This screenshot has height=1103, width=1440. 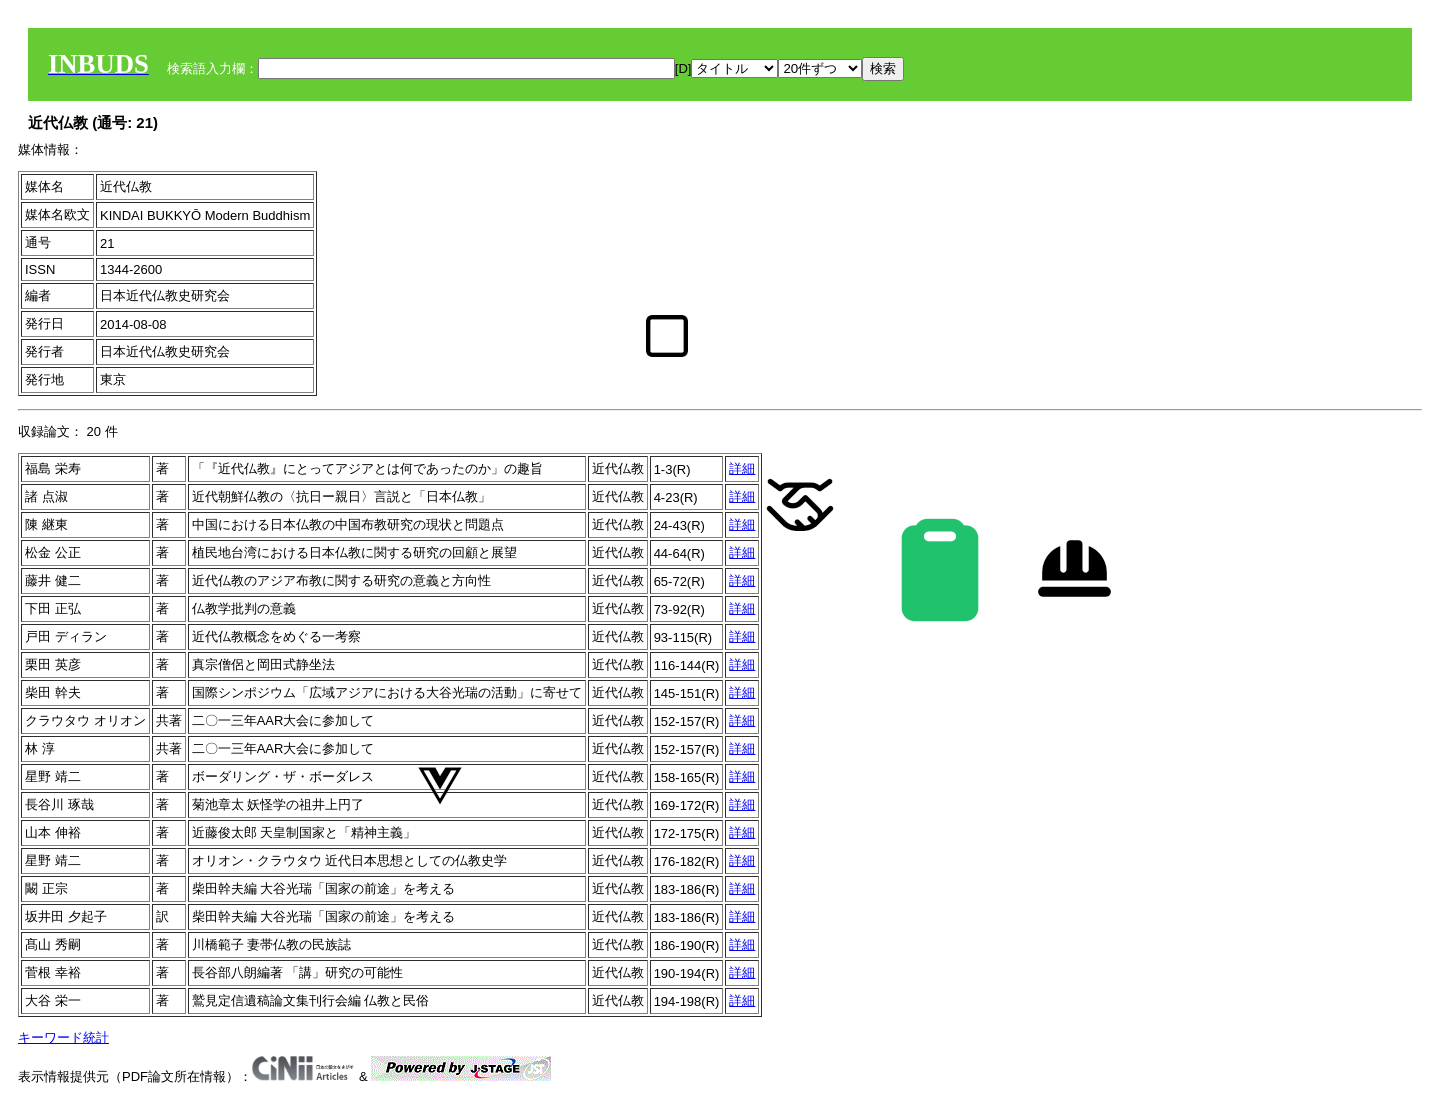 I want to click on access construction or worksite safety settings, so click(x=1074, y=568).